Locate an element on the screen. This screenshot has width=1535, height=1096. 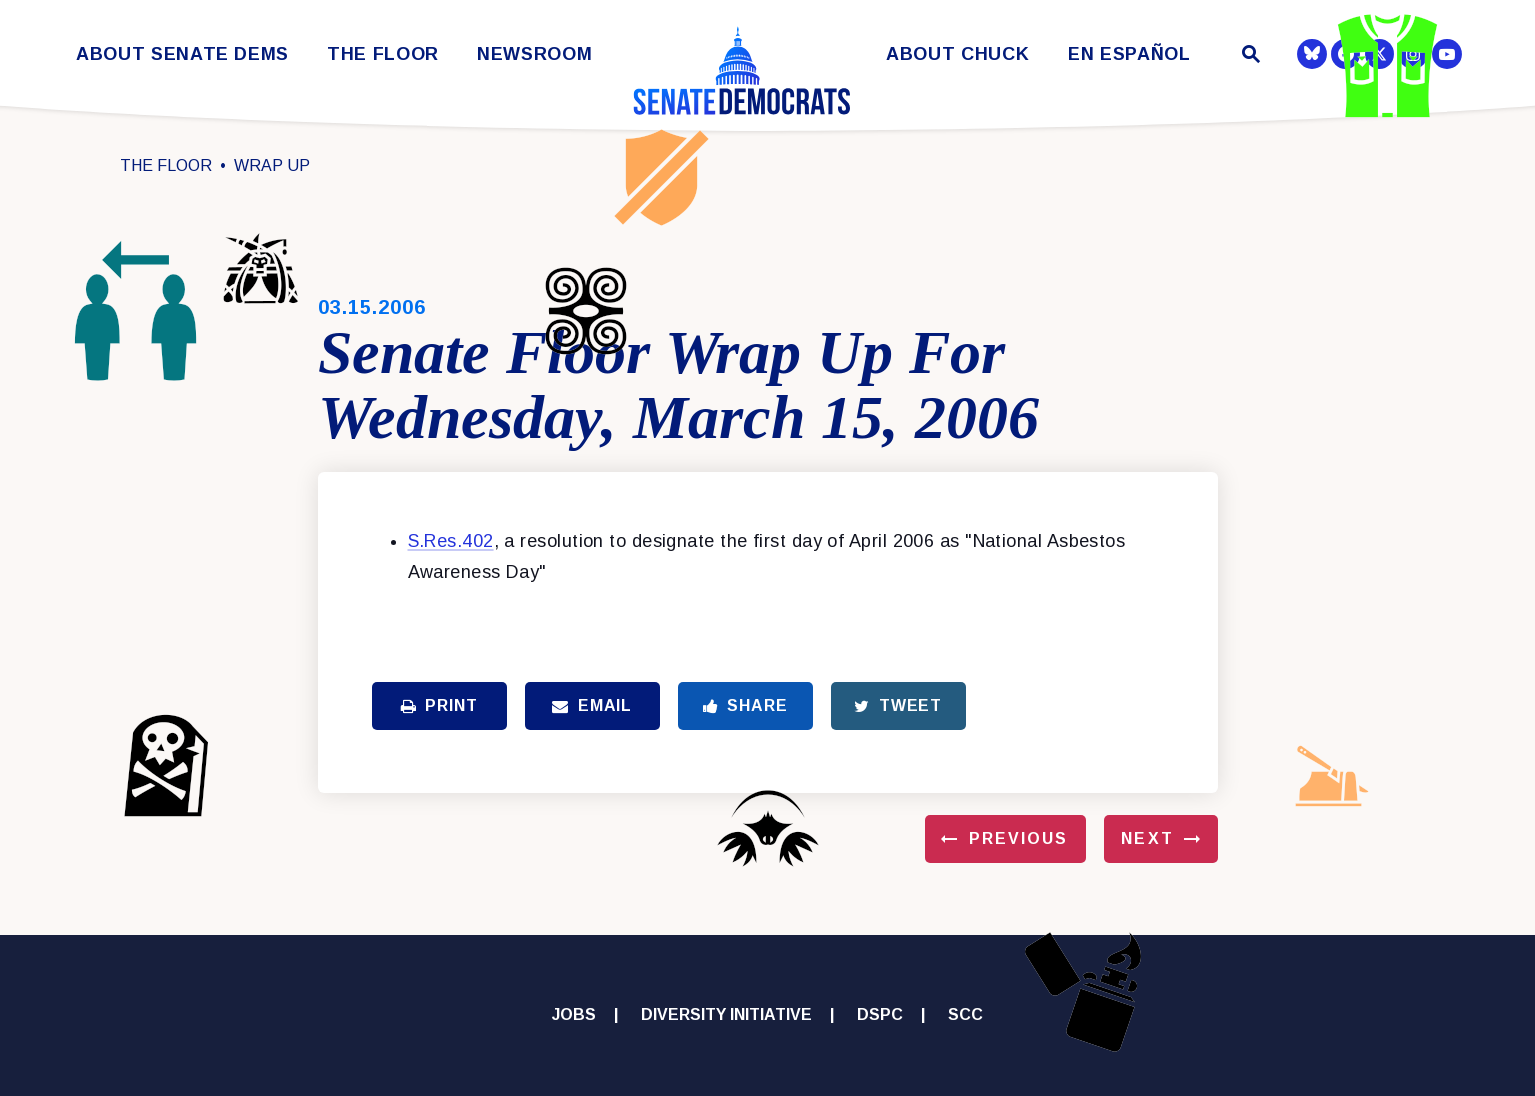
select sleeveless jacket for character outfit is located at coordinates (1387, 62).